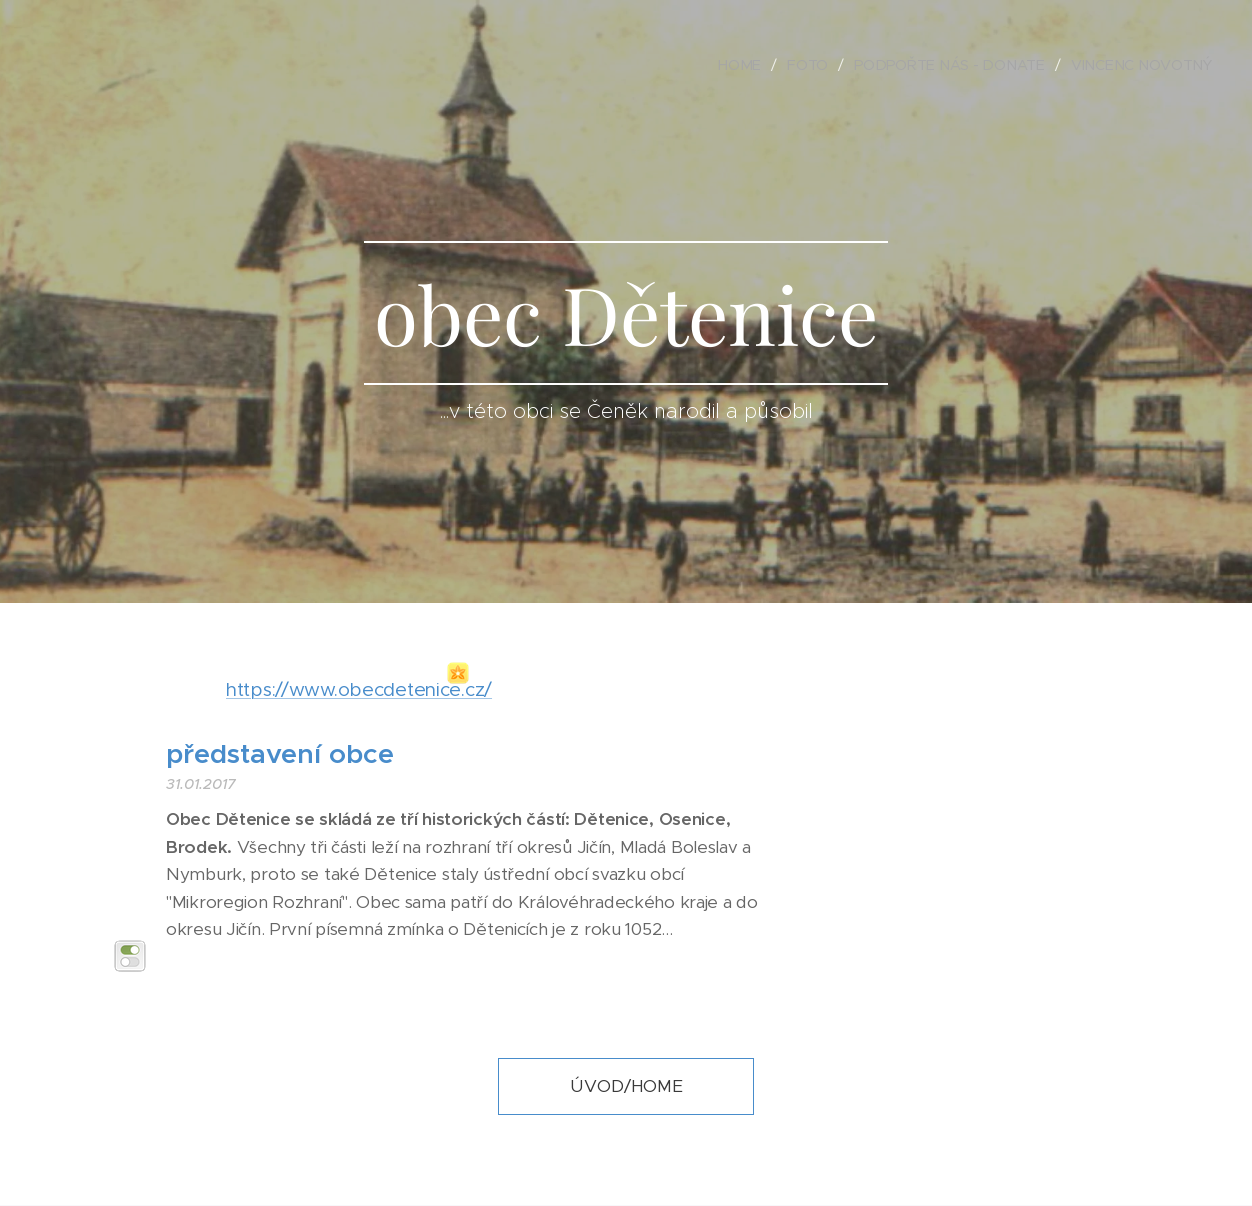 This screenshot has height=1206, width=1252. I want to click on open desktop preferences or settings, so click(130, 956).